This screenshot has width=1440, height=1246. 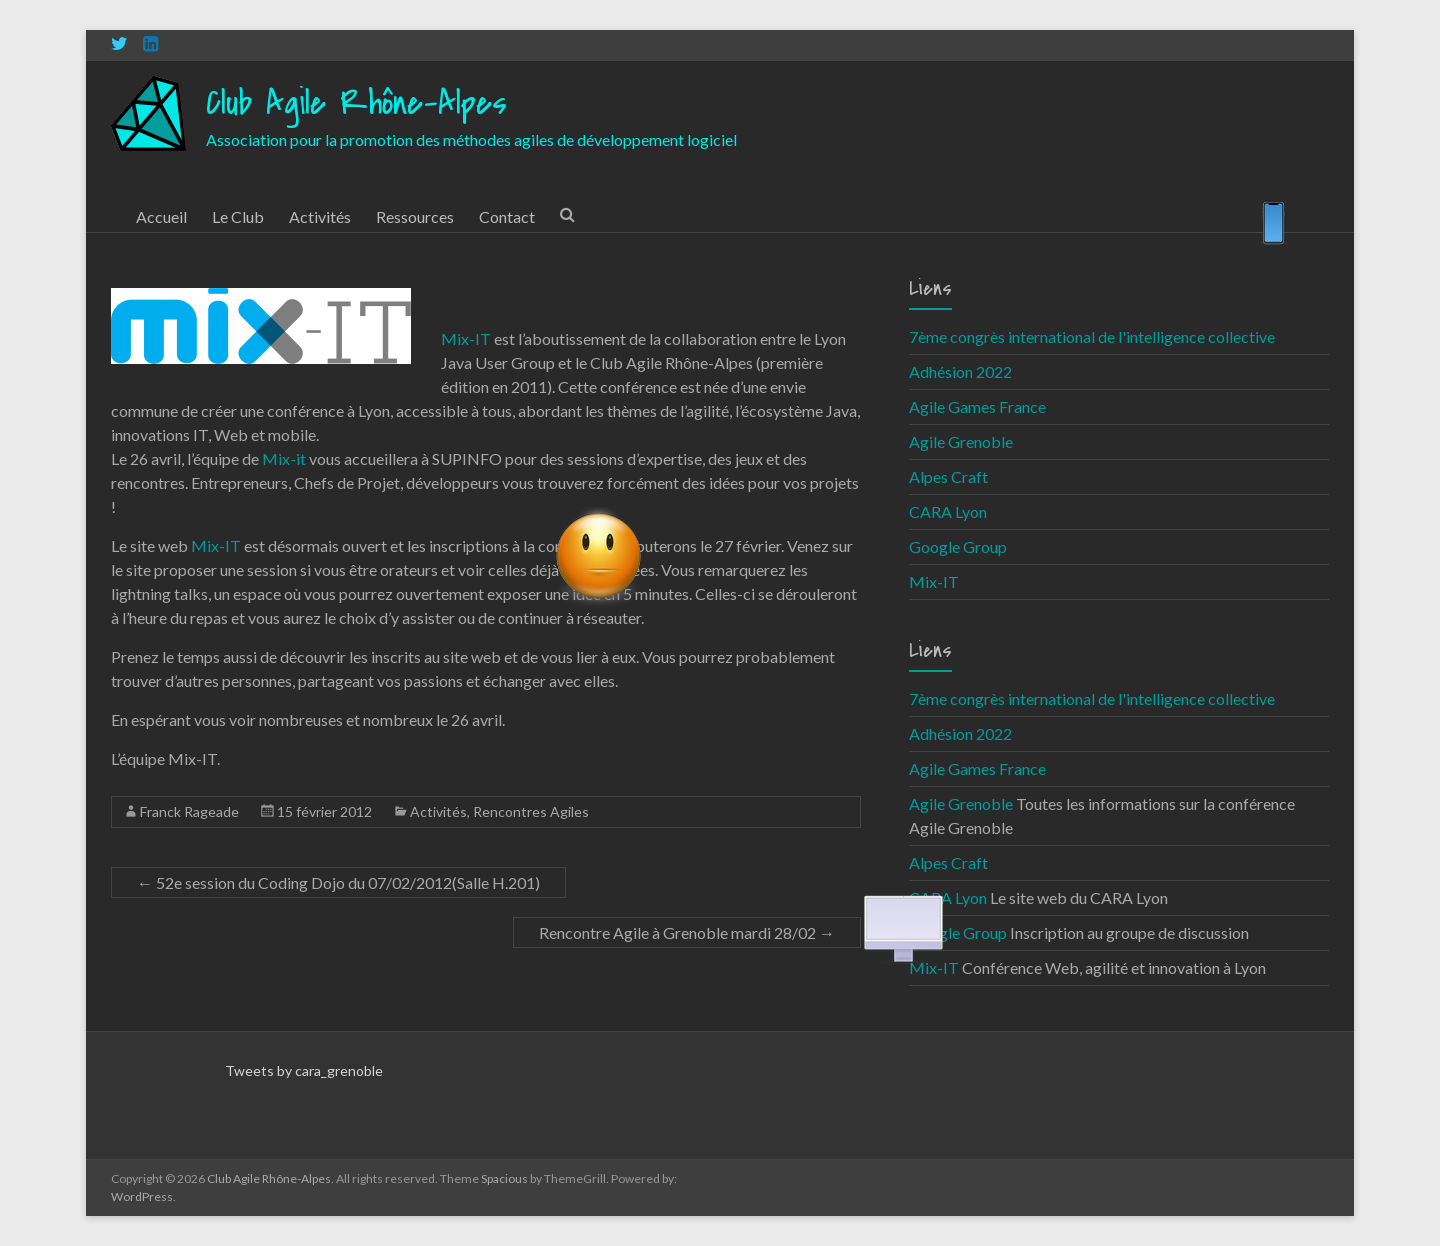 I want to click on indicates this mac in system preferences or network devices, so click(x=903, y=927).